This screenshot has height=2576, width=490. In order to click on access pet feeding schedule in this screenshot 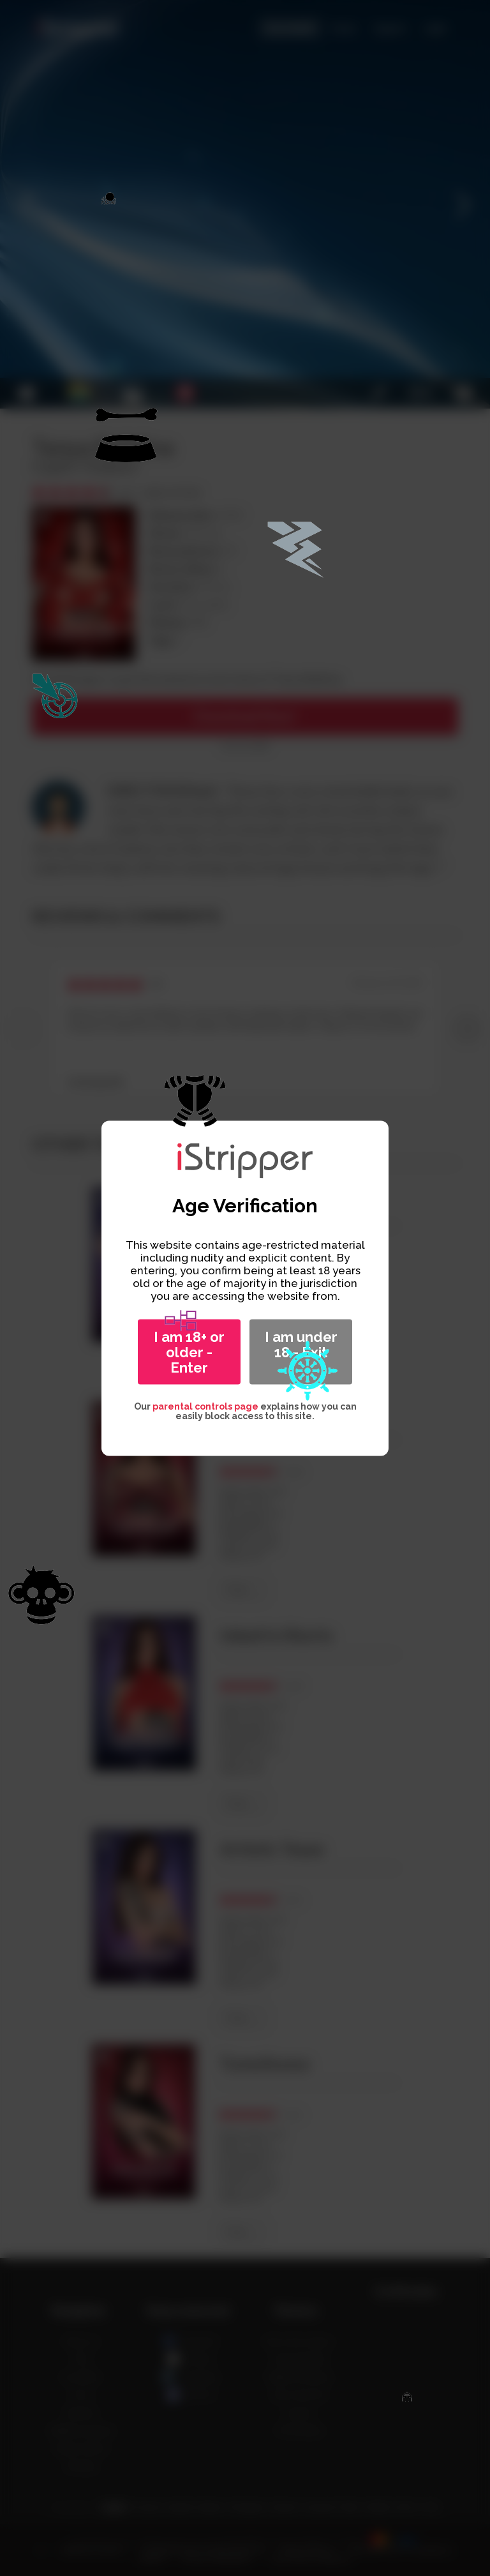, I will do `click(126, 432)`.